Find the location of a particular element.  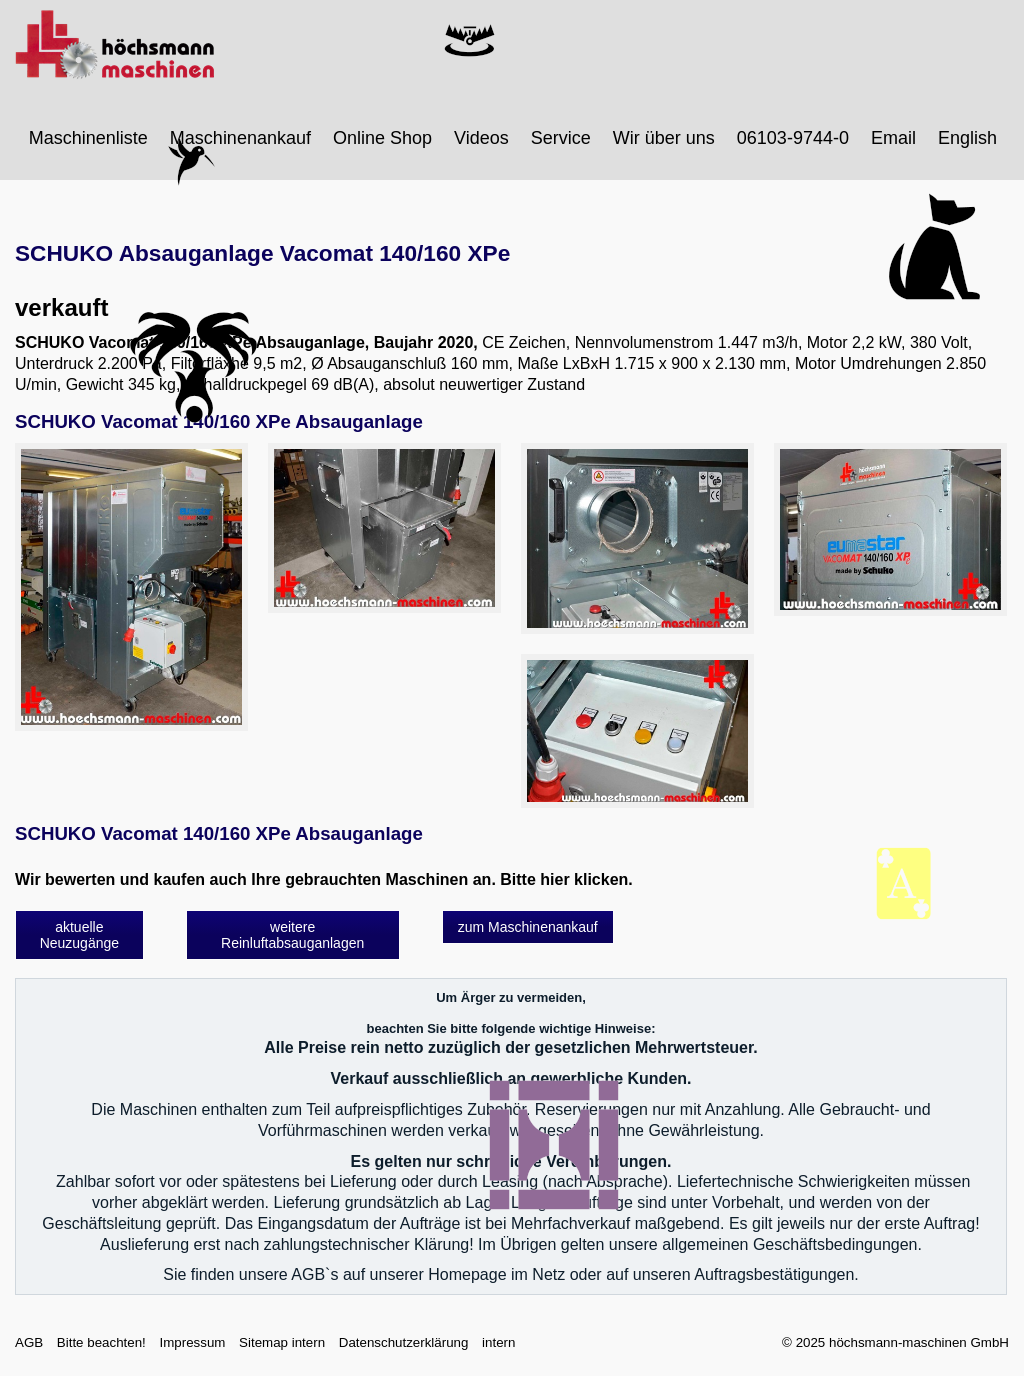

trap or hazard indicator in a game interface is located at coordinates (469, 34).